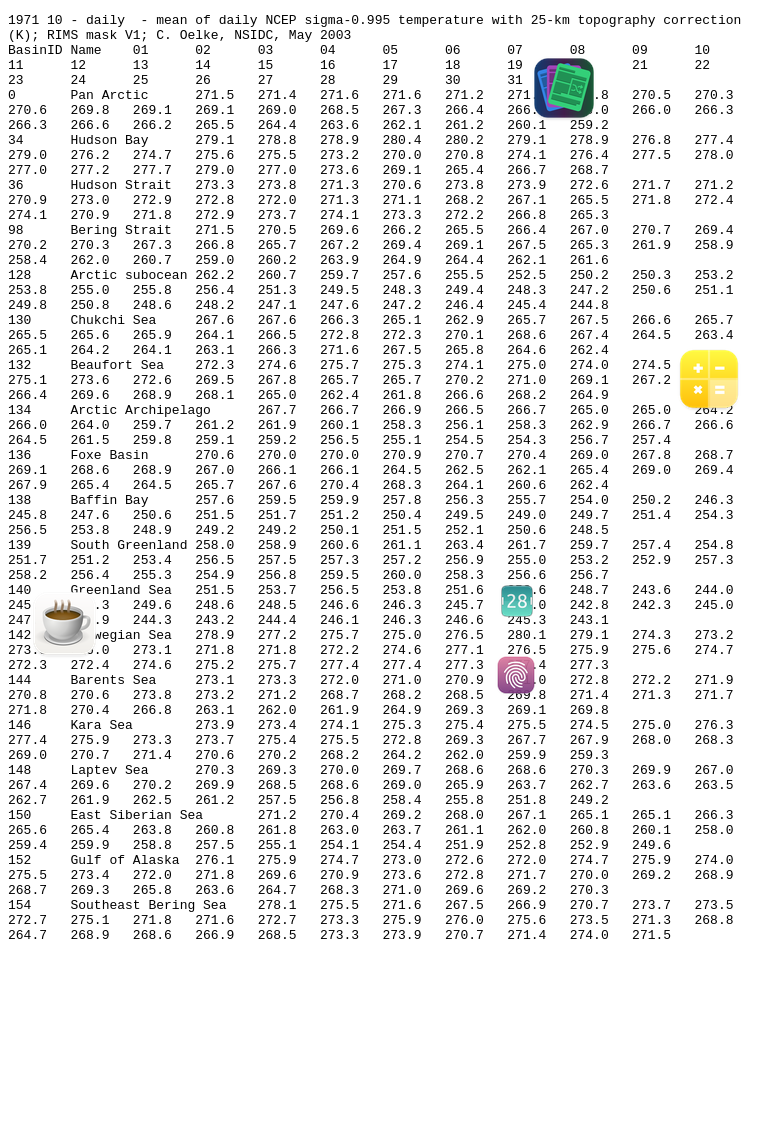 The width and height of the screenshot is (776, 1142). What do you see at coordinates (517, 601) in the screenshot?
I see `open the calendar app` at bounding box center [517, 601].